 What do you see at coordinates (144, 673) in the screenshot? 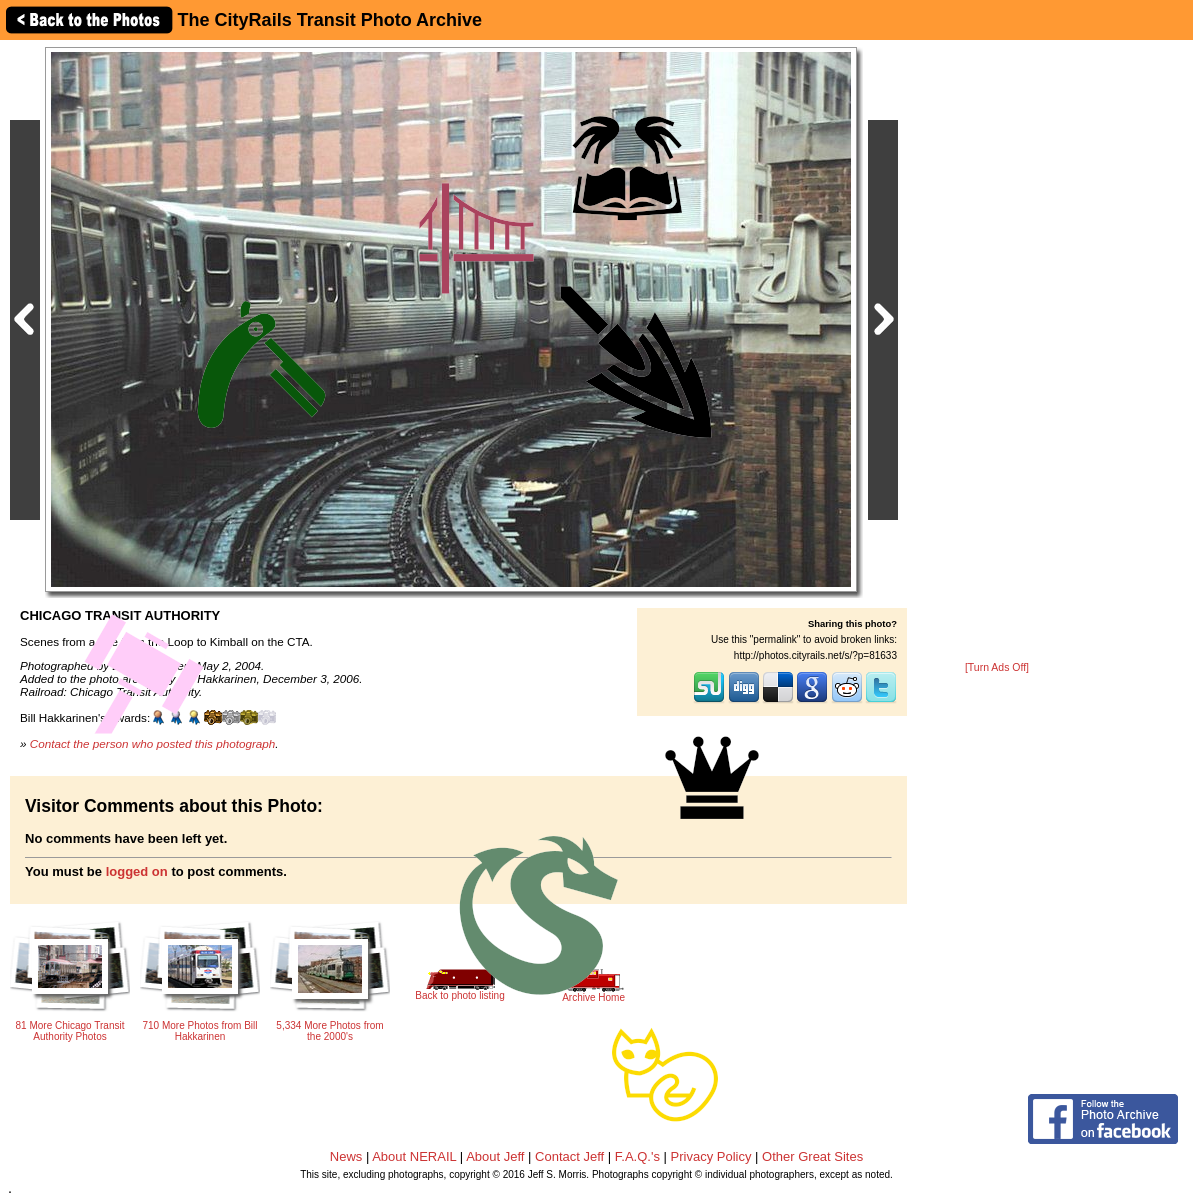
I see `access legal or court-related features` at bounding box center [144, 673].